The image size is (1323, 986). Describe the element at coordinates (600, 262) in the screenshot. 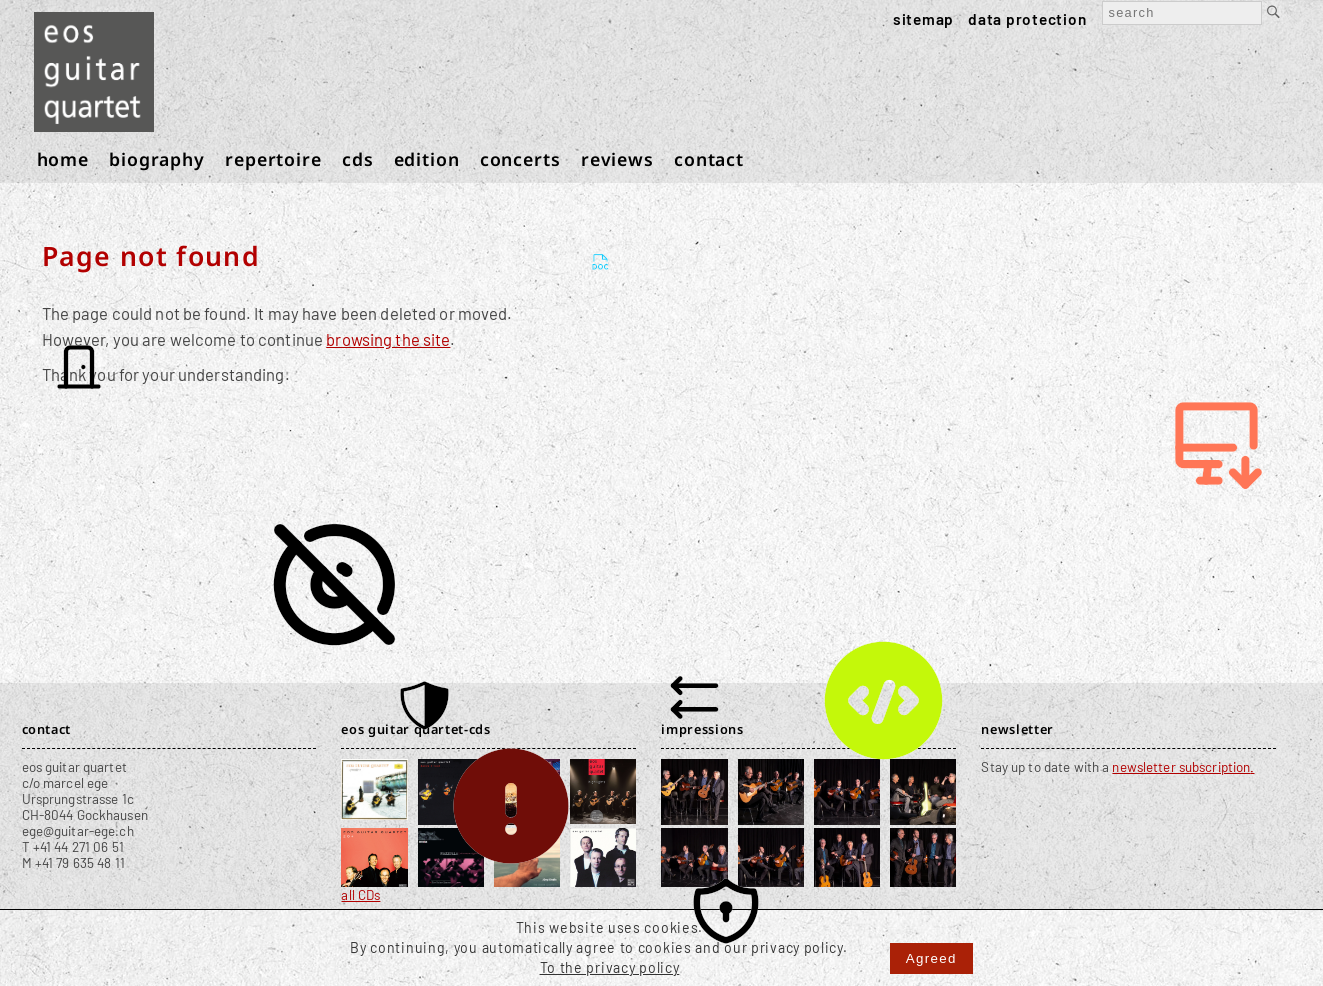

I see `open a document file` at that location.